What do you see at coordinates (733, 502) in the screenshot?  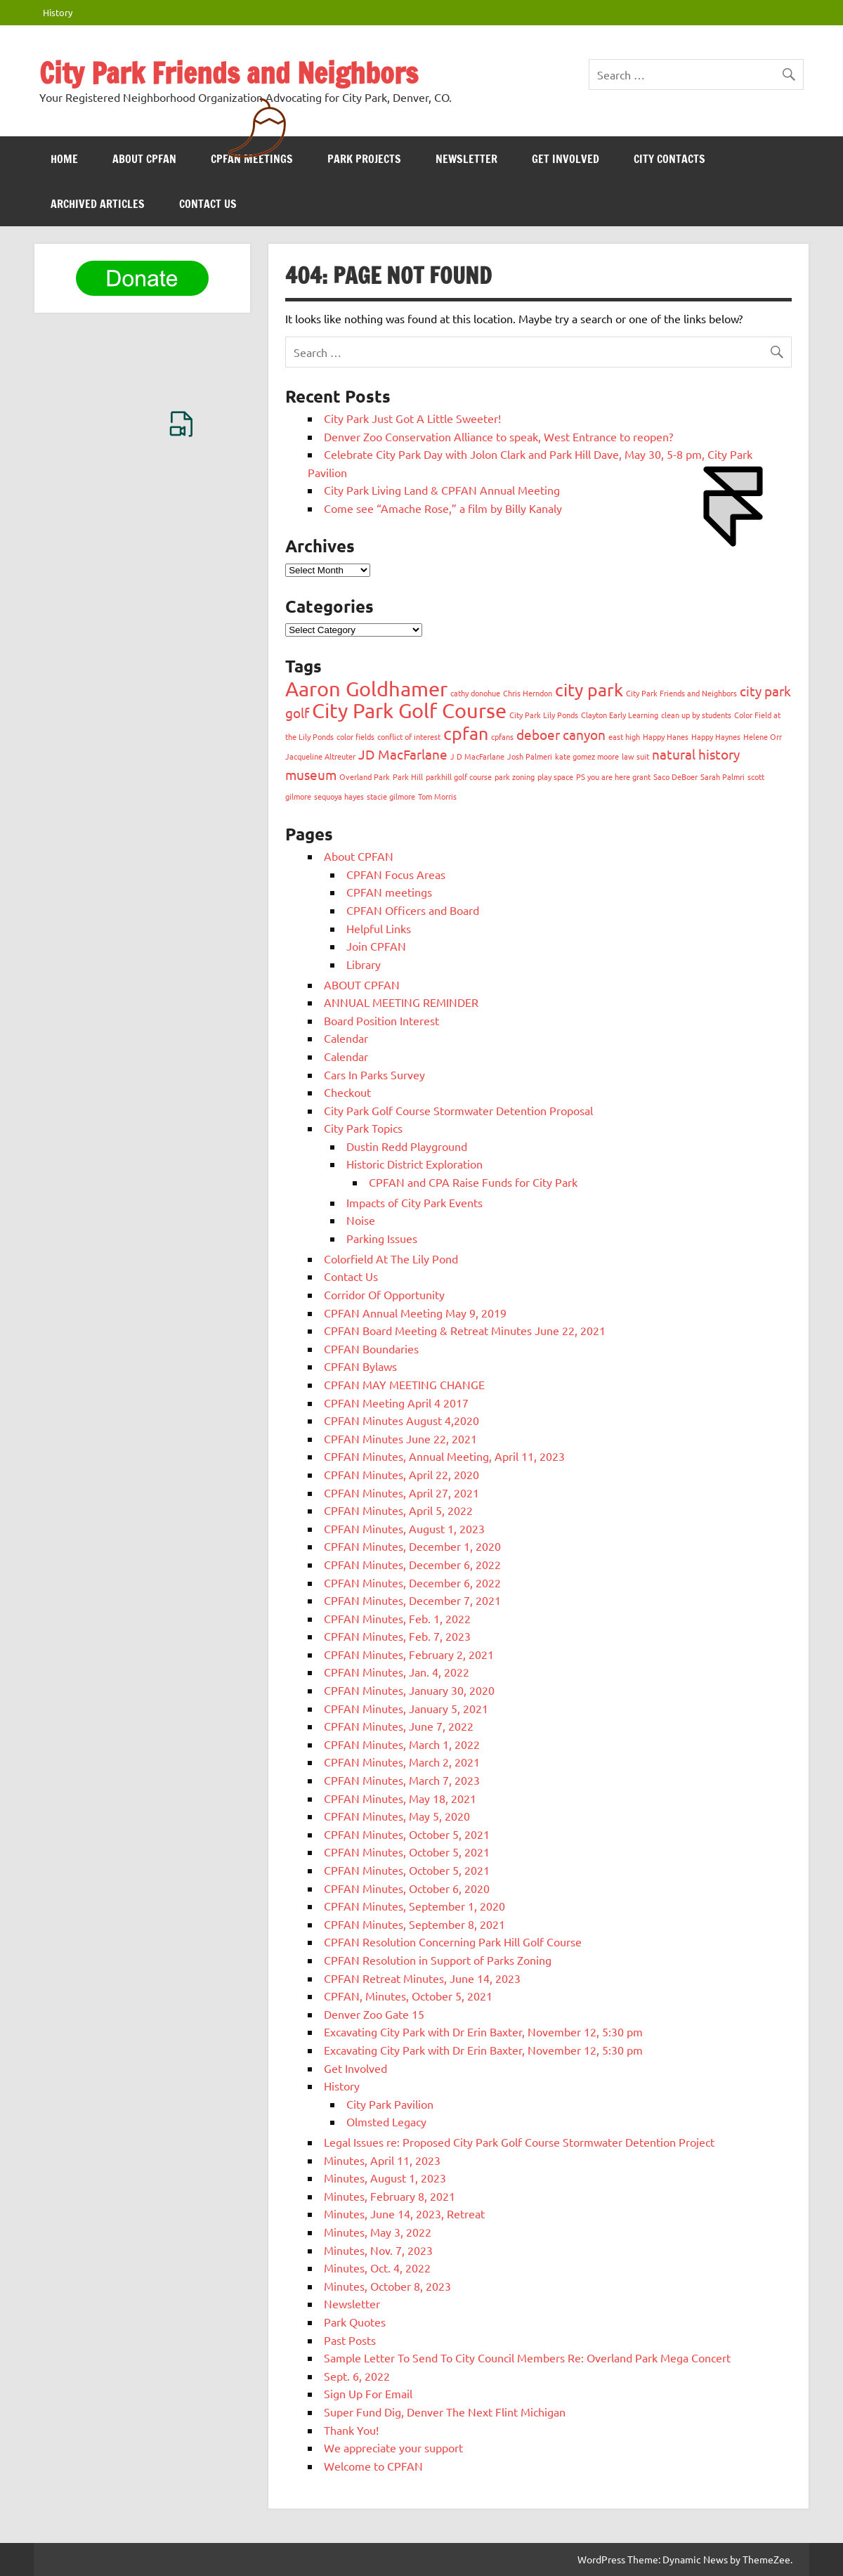 I see `open framer app` at bounding box center [733, 502].